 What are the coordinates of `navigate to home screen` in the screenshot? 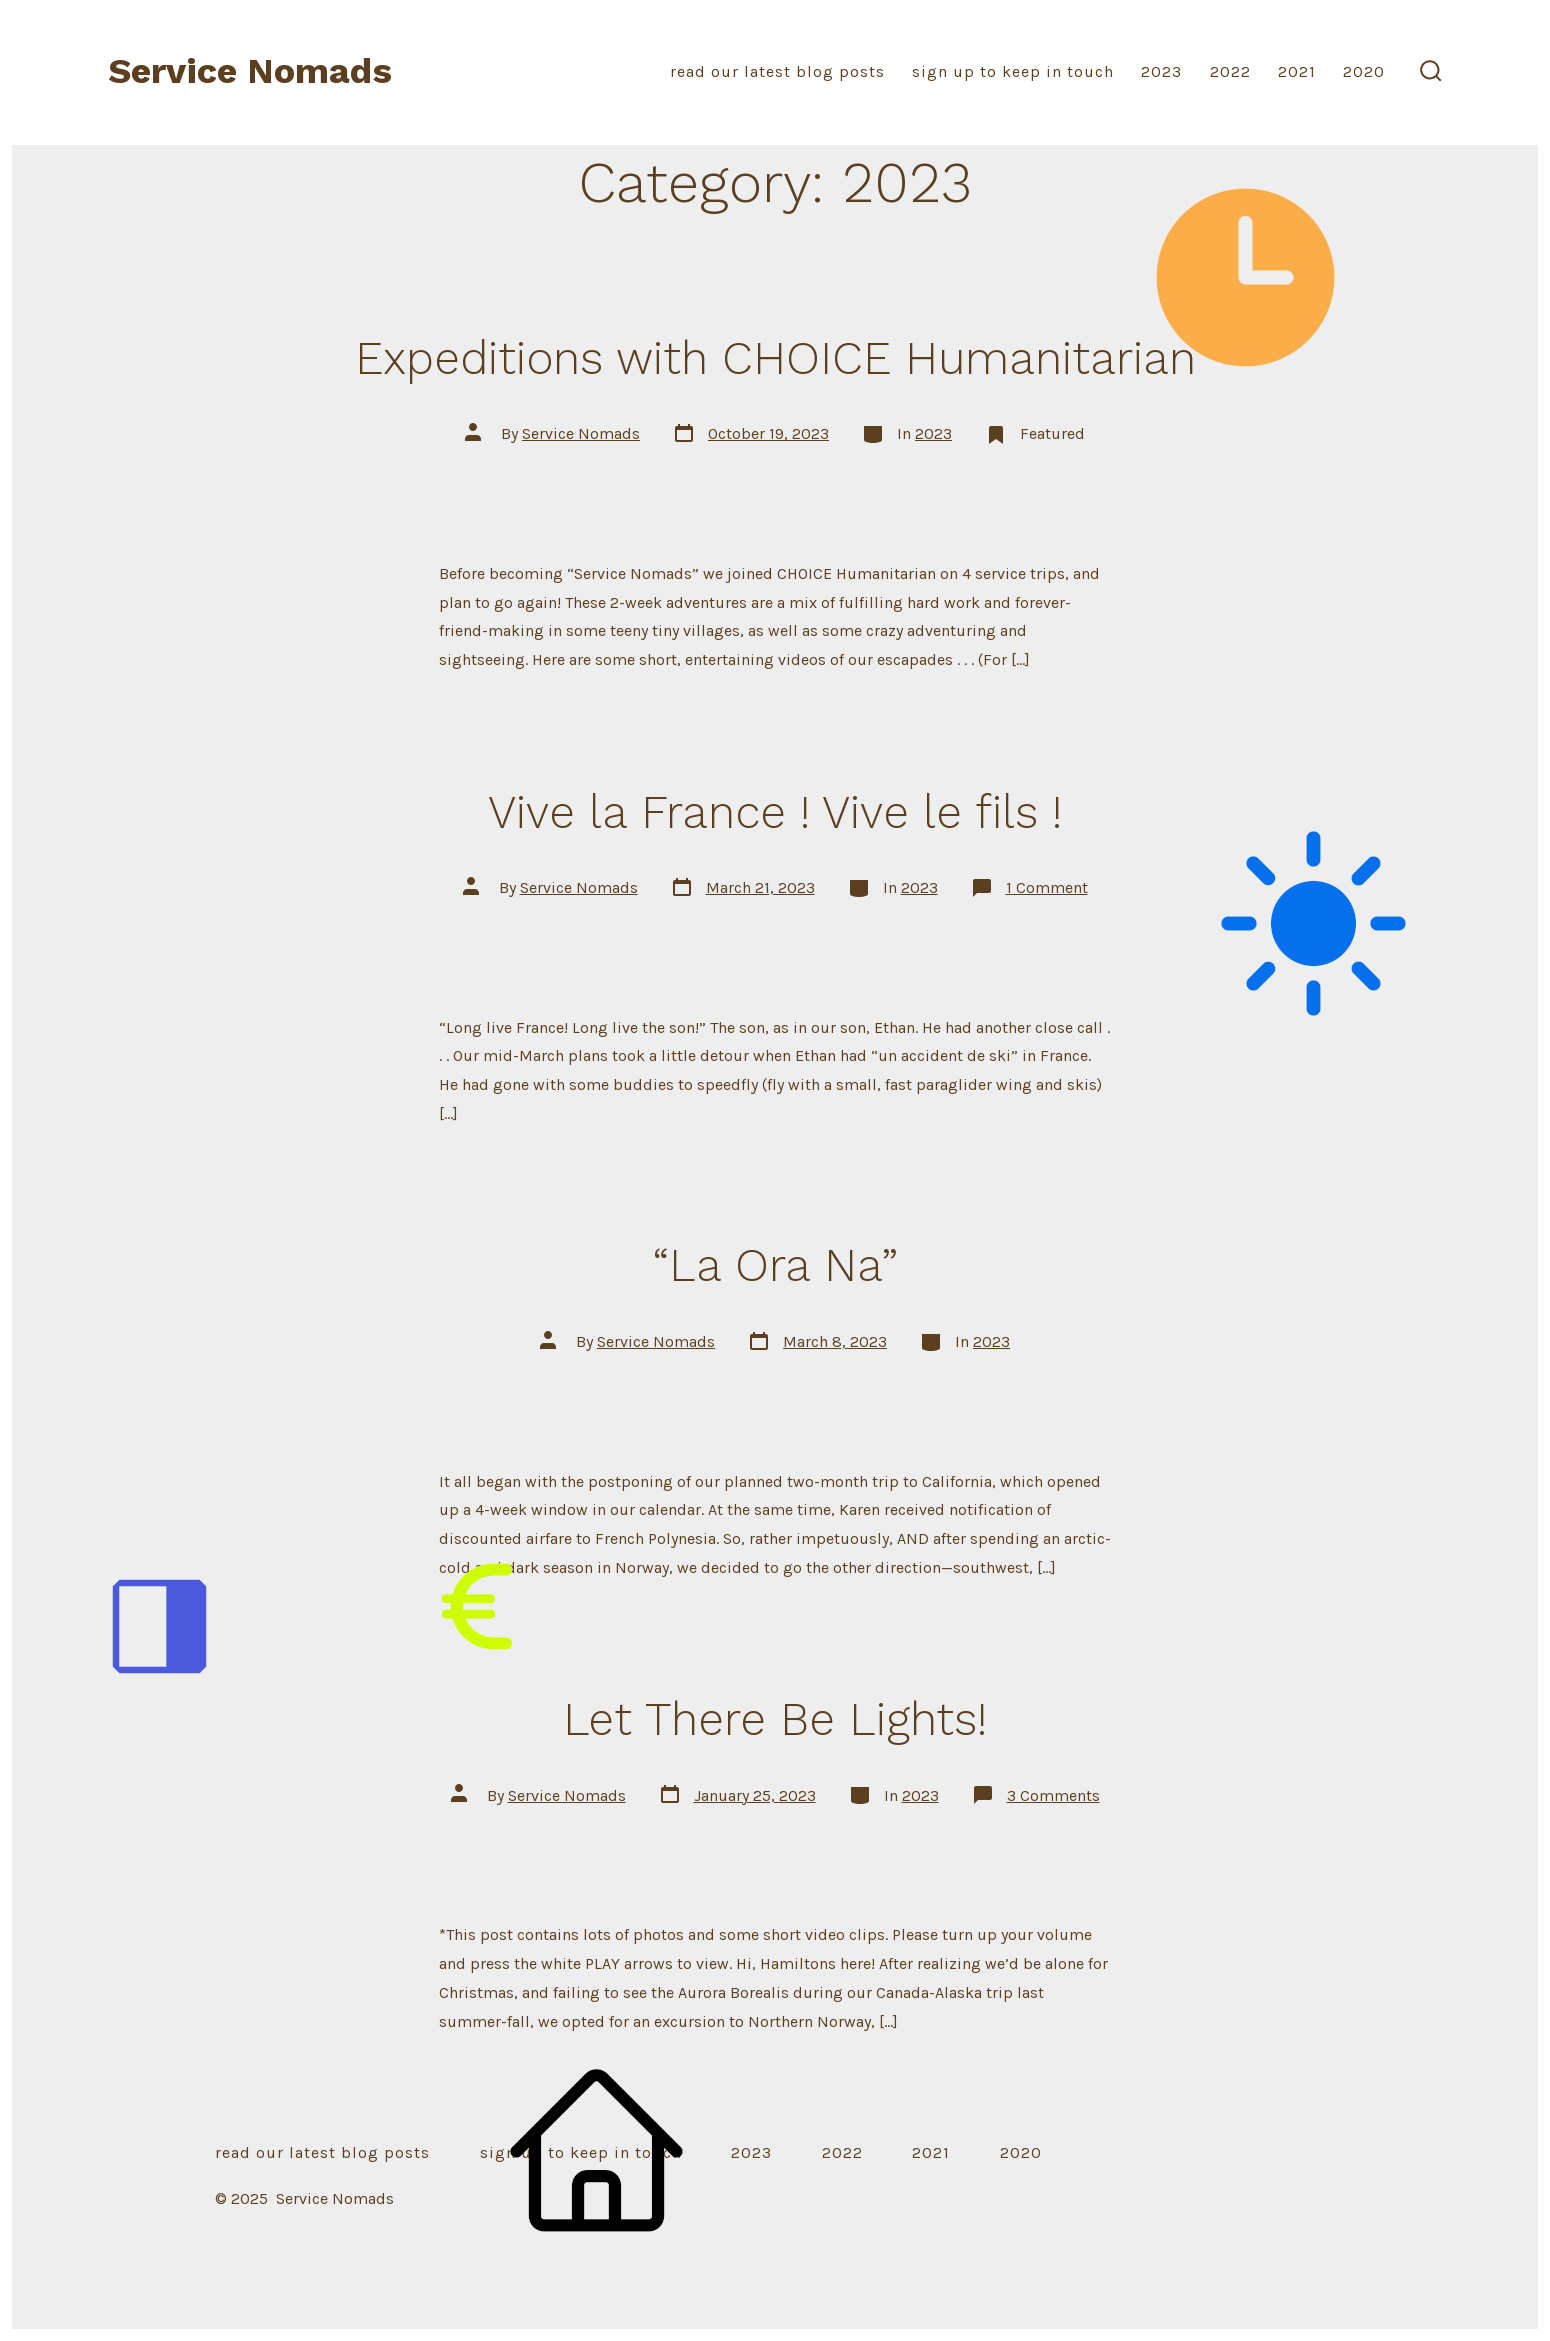 It's located at (596, 2151).